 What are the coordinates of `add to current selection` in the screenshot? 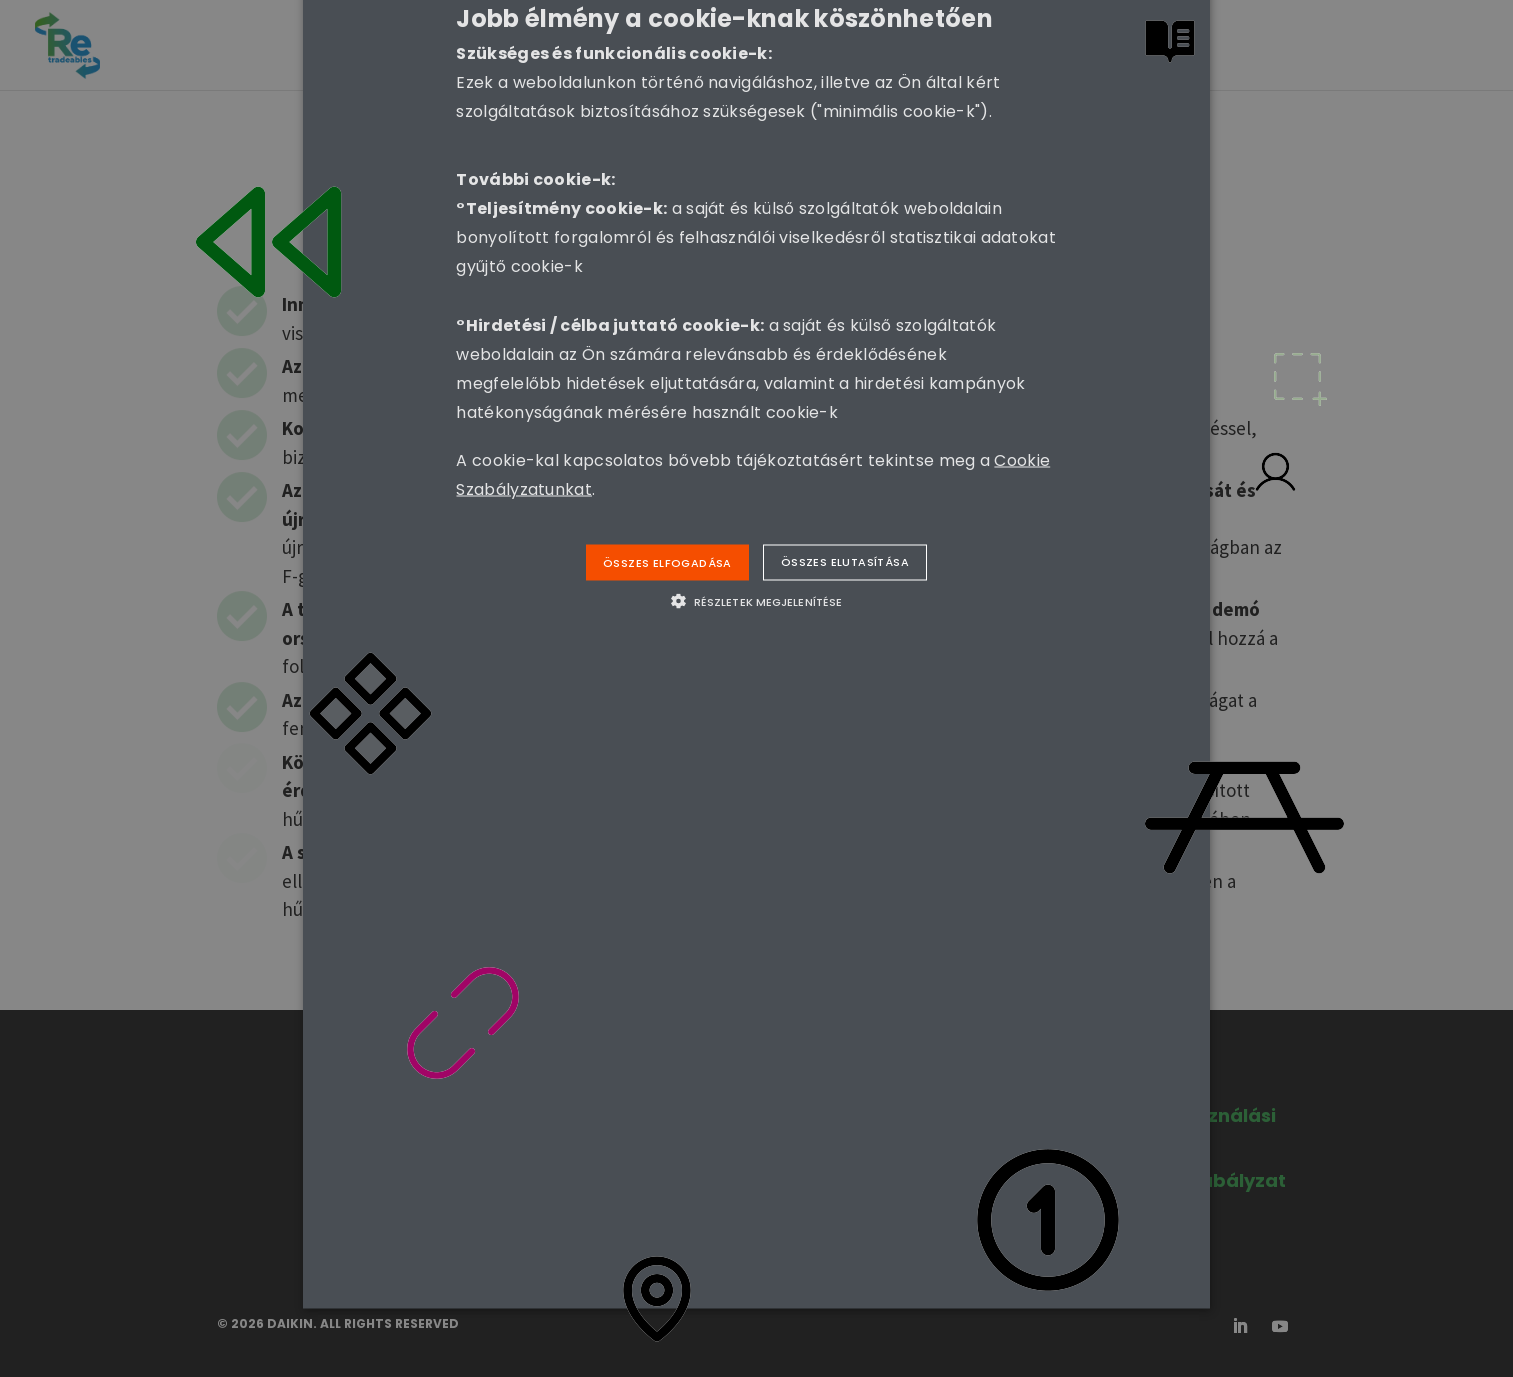 It's located at (1297, 376).